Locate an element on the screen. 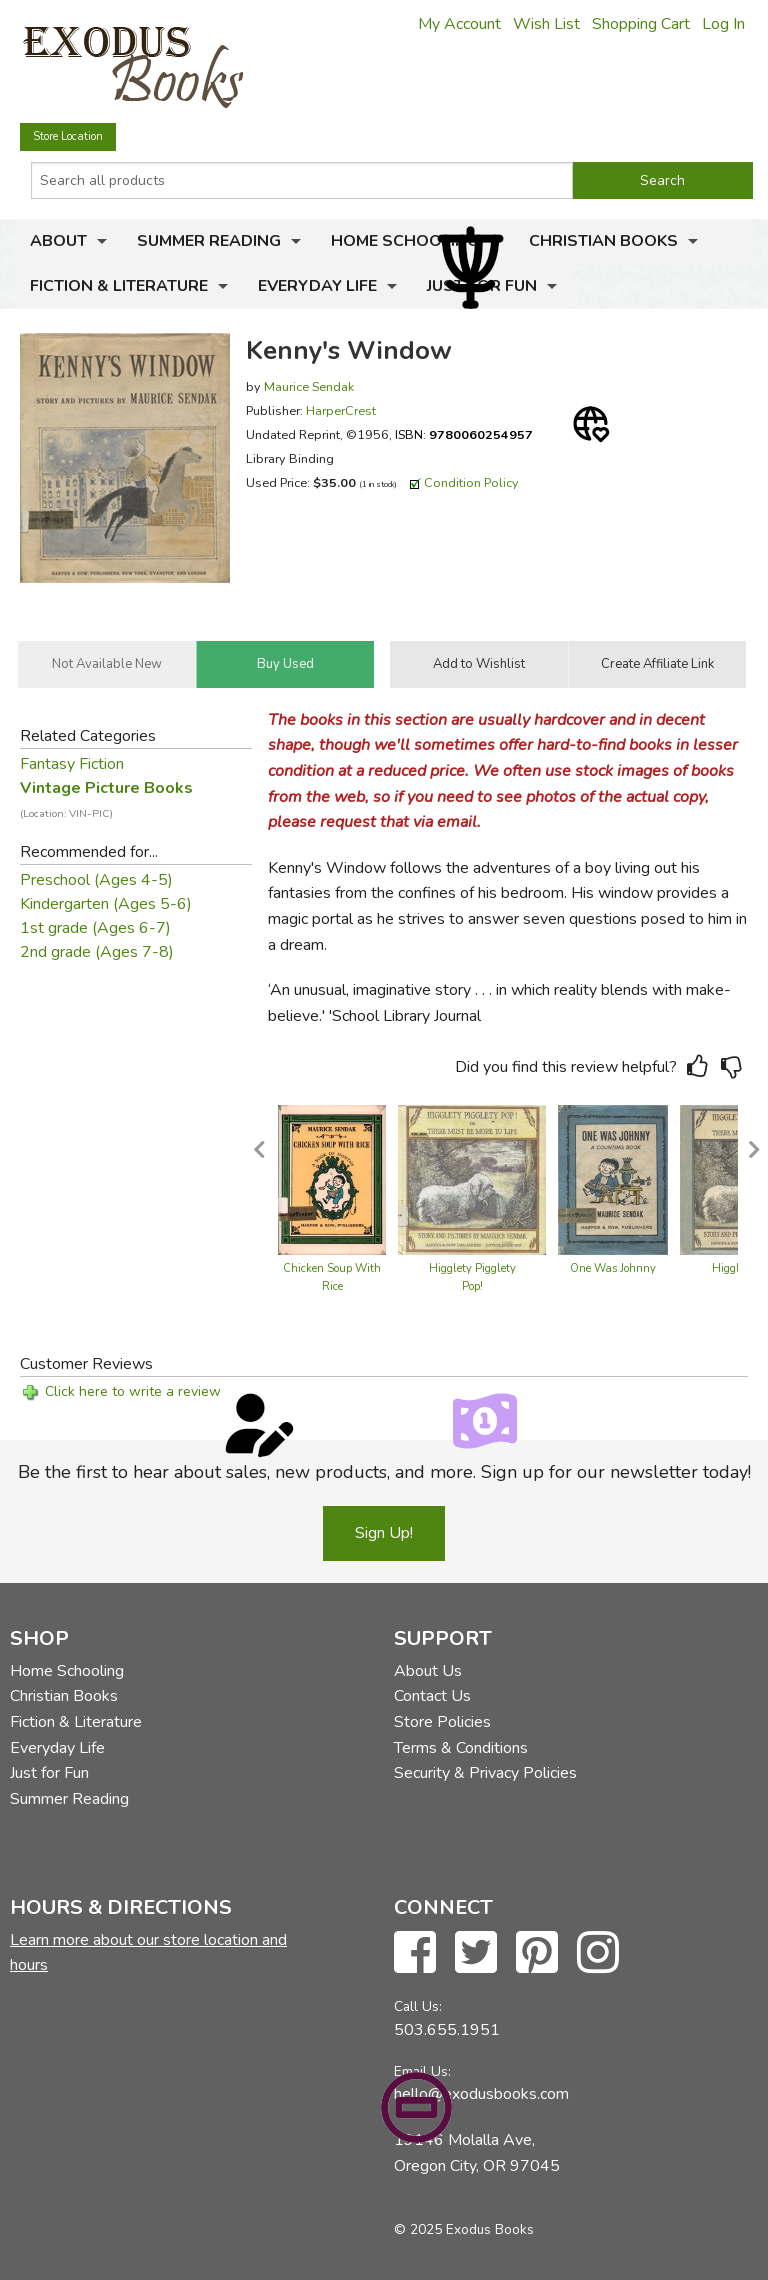 The image size is (768, 2280). remove or delete an item is located at coordinates (416, 2107).